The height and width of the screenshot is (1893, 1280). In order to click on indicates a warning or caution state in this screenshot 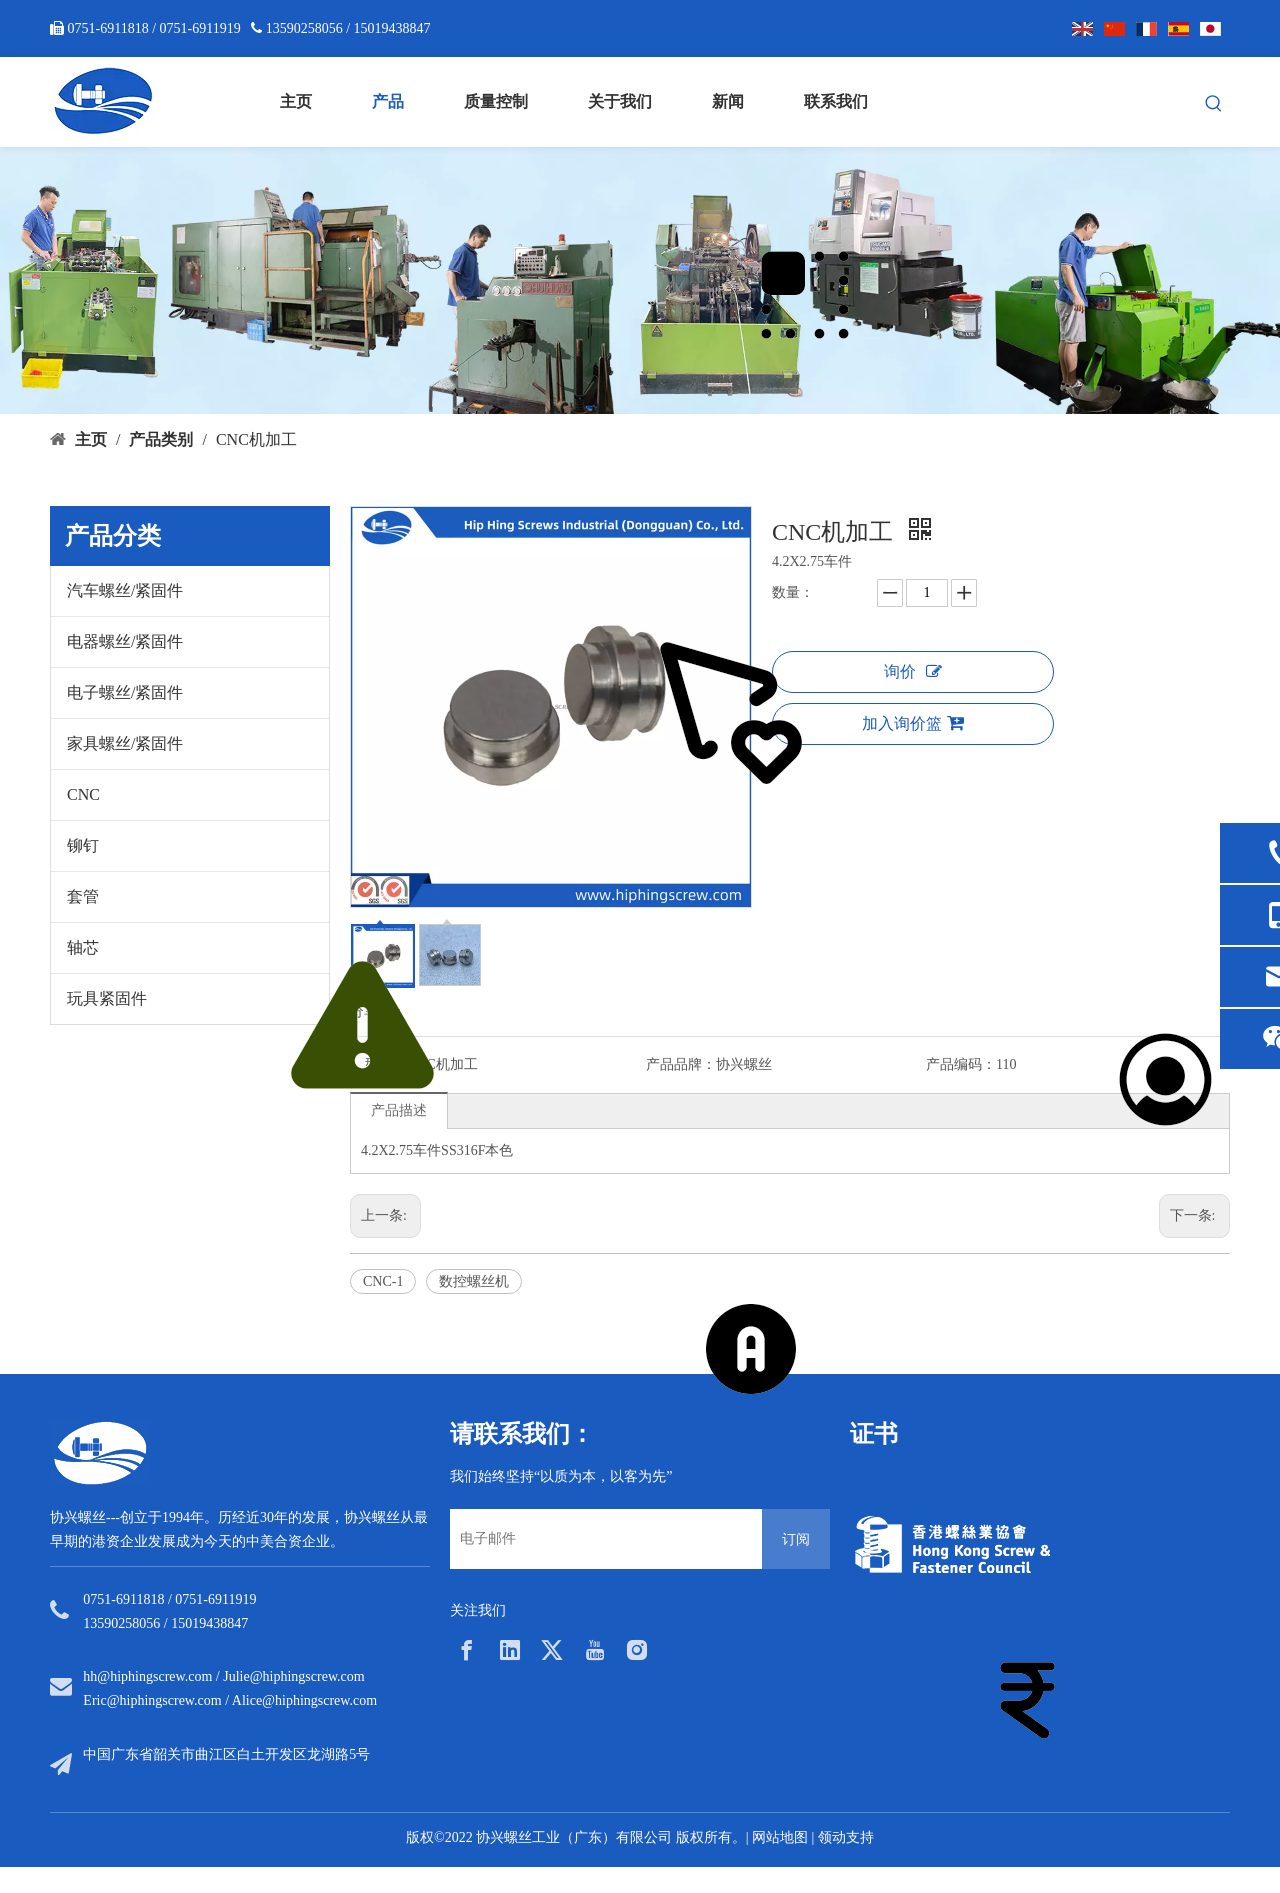, I will do `click(362, 1027)`.